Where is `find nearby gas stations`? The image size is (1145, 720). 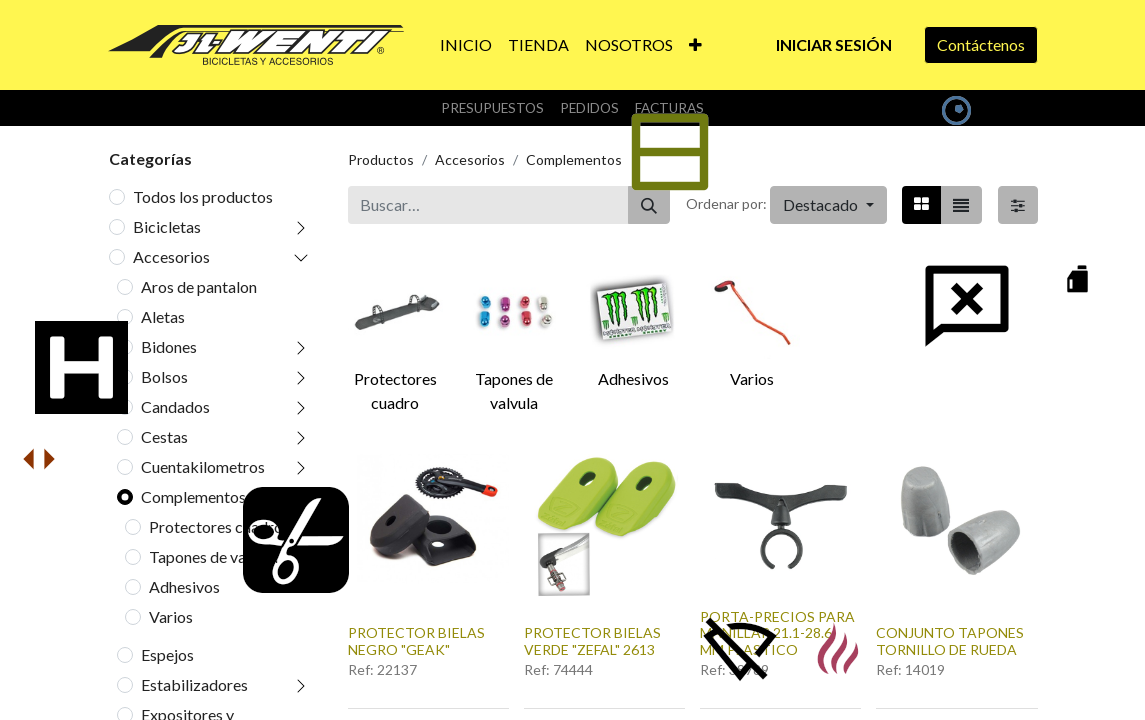
find nearby gas stations is located at coordinates (1077, 279).